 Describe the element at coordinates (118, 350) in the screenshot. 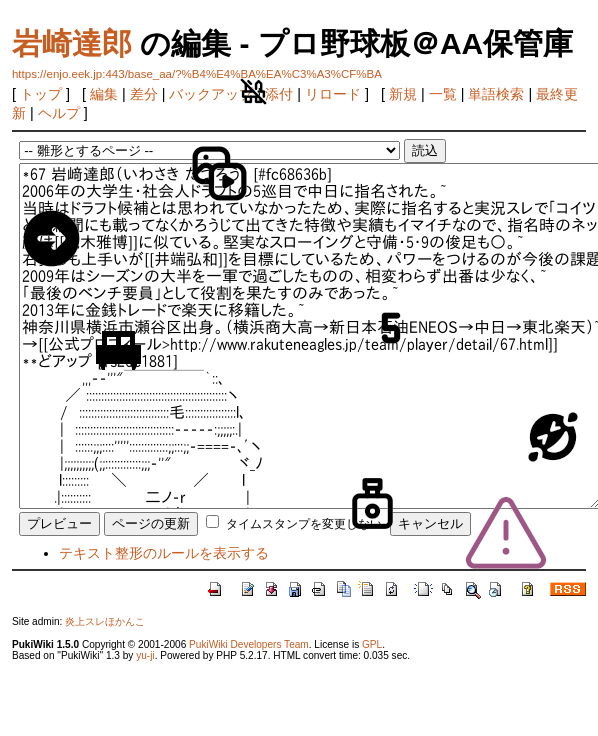

I see `select single bed accommodation` at that location.